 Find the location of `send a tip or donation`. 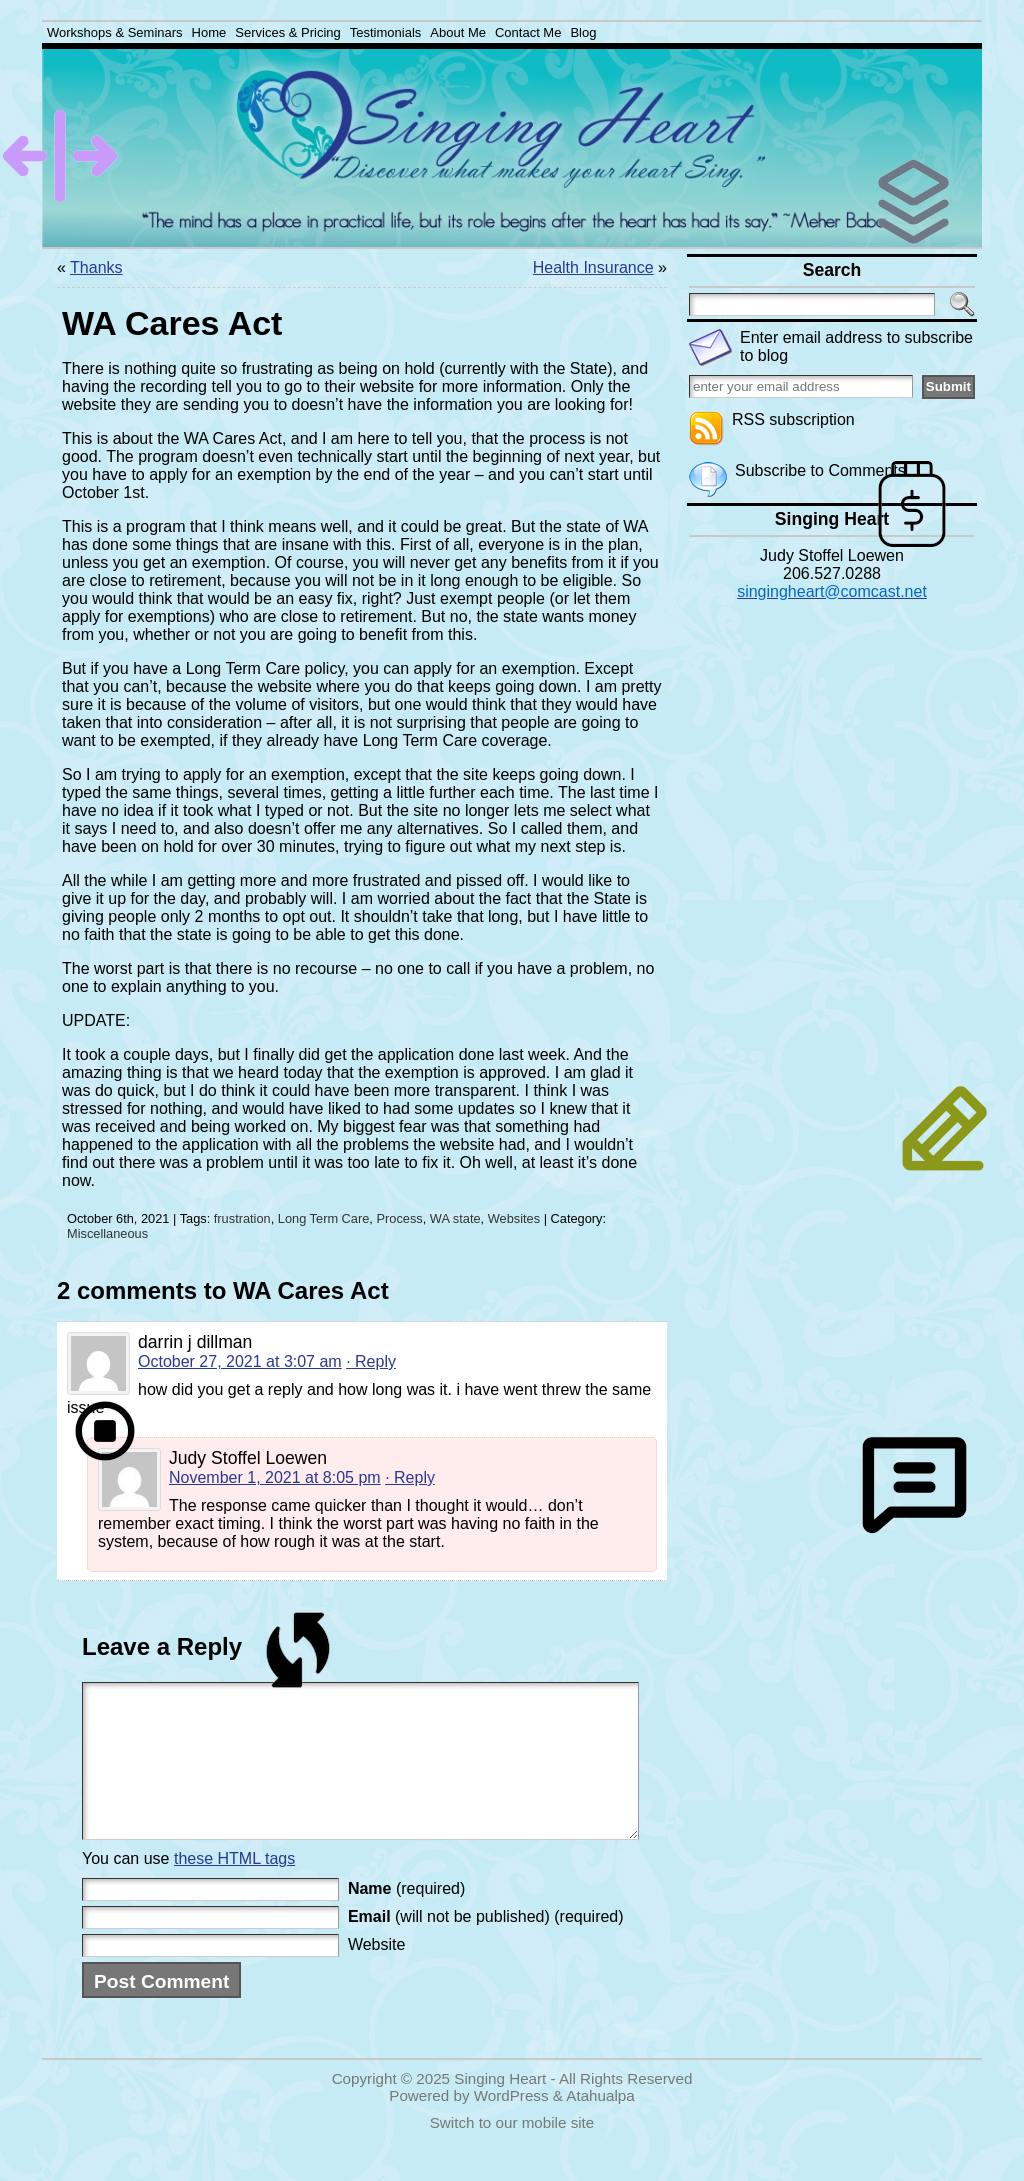

send a tip or donation is located at coordinates (912, 504).